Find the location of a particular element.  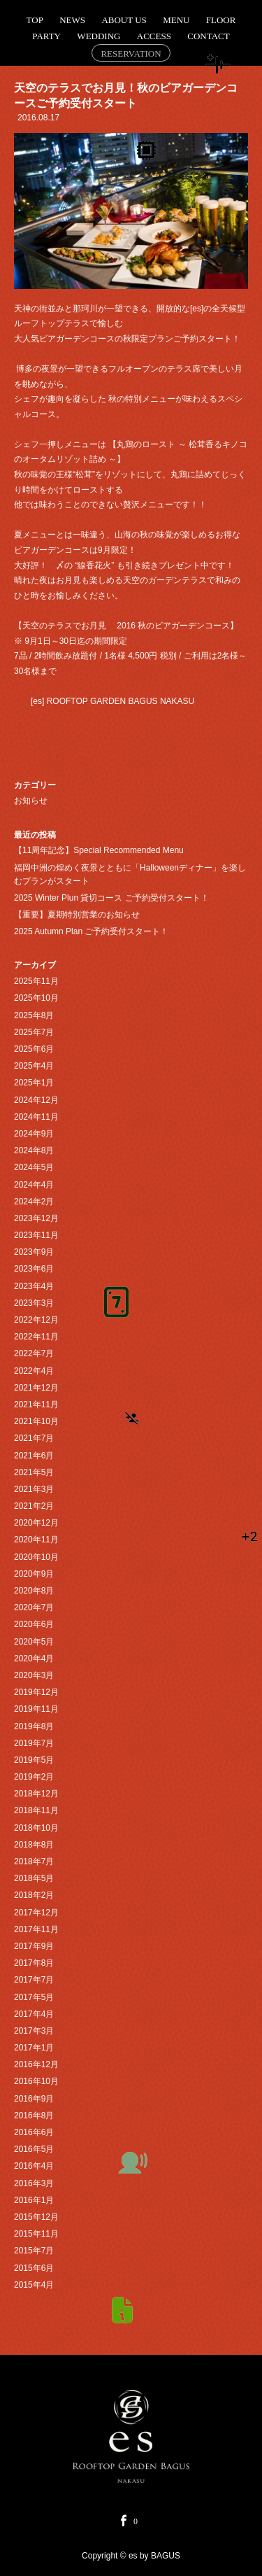

play a 7 card in a card game is located at coordinates (116, 1302).